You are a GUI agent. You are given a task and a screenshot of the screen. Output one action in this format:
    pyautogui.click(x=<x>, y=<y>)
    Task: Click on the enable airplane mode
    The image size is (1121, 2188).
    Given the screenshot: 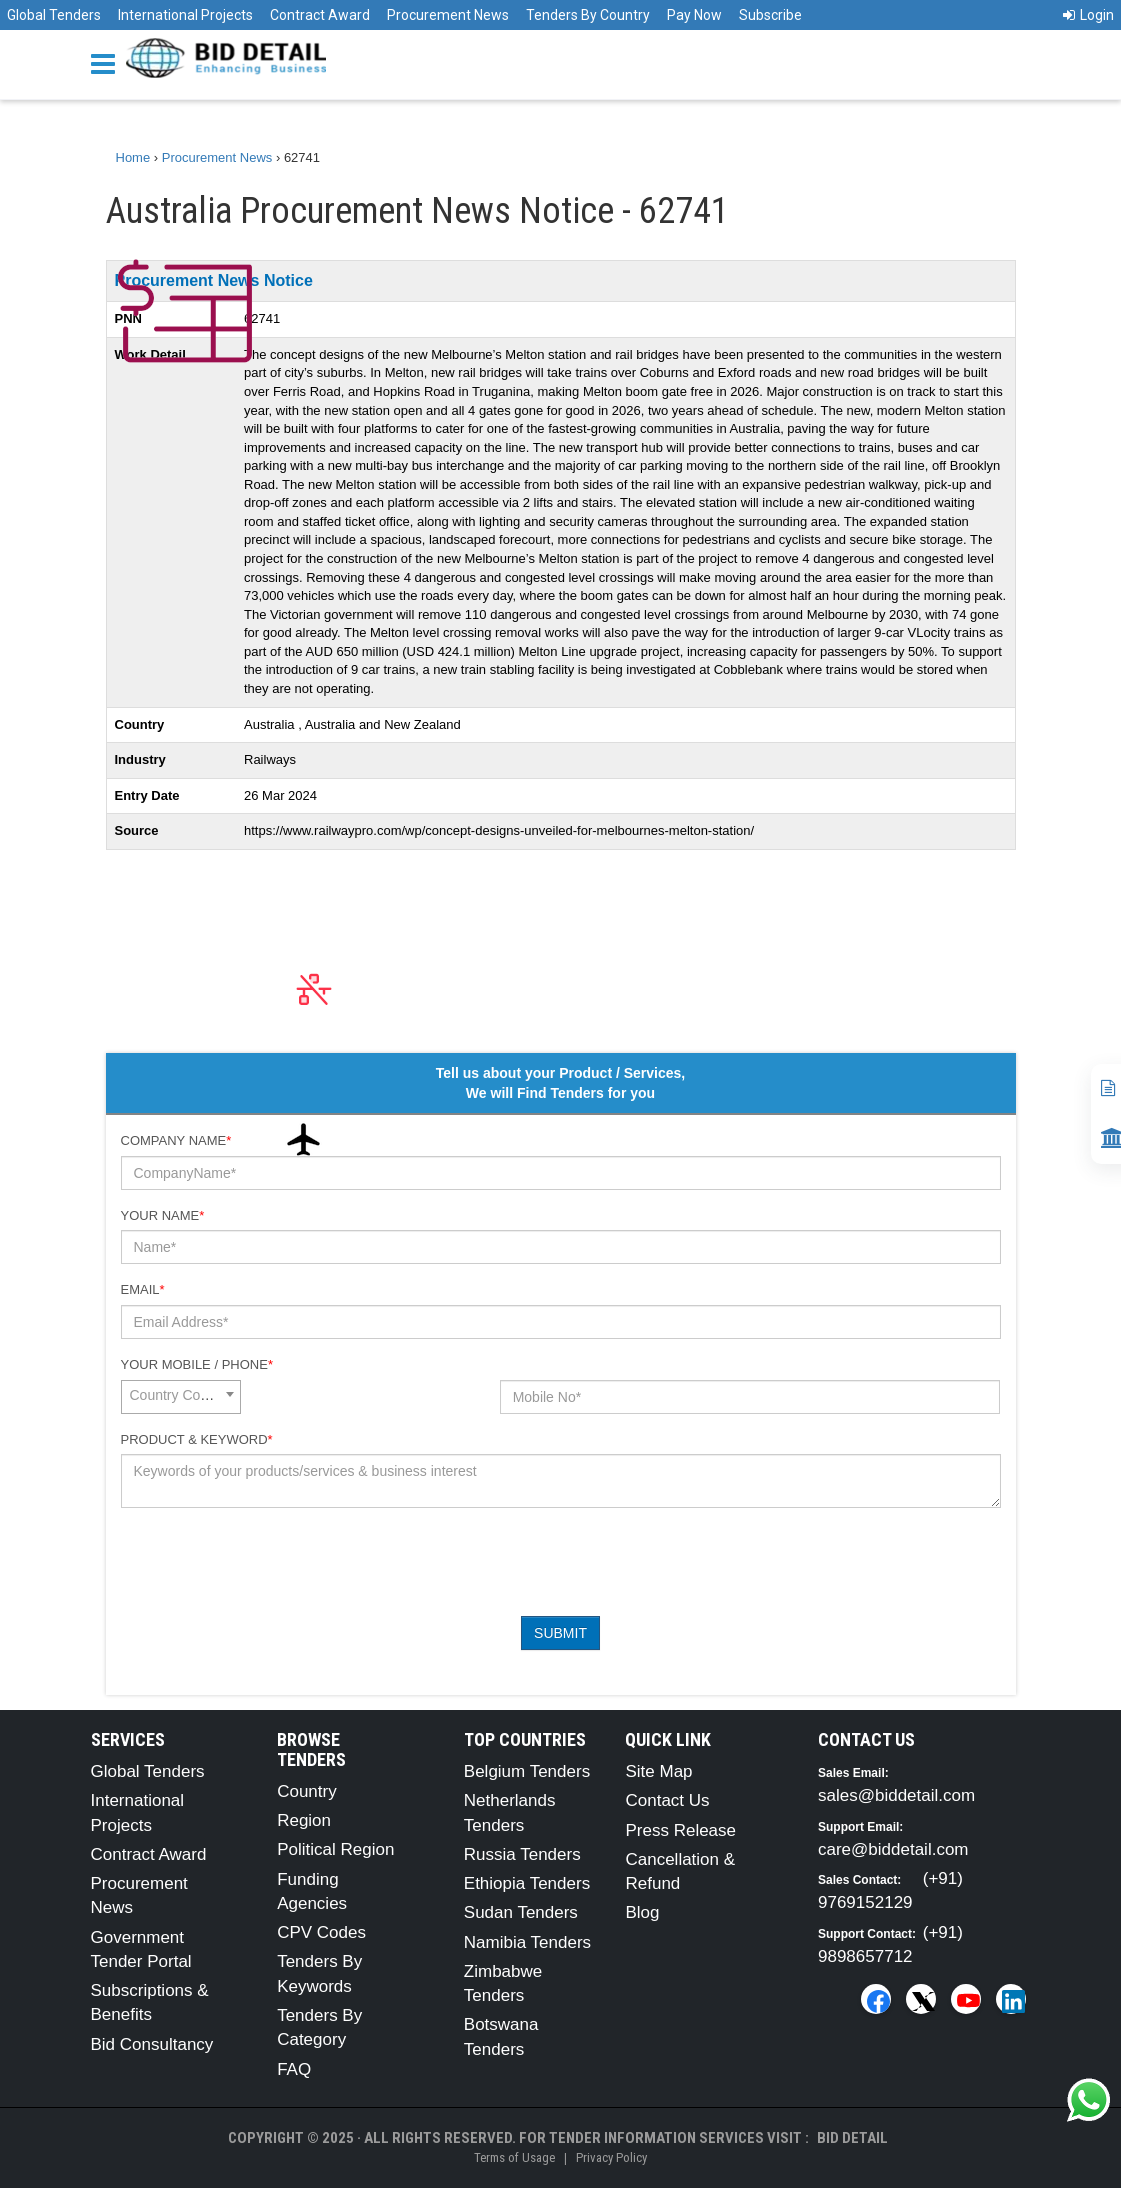 What is the action you would take?
    pyautogui.click(x=303, y=1139)
    